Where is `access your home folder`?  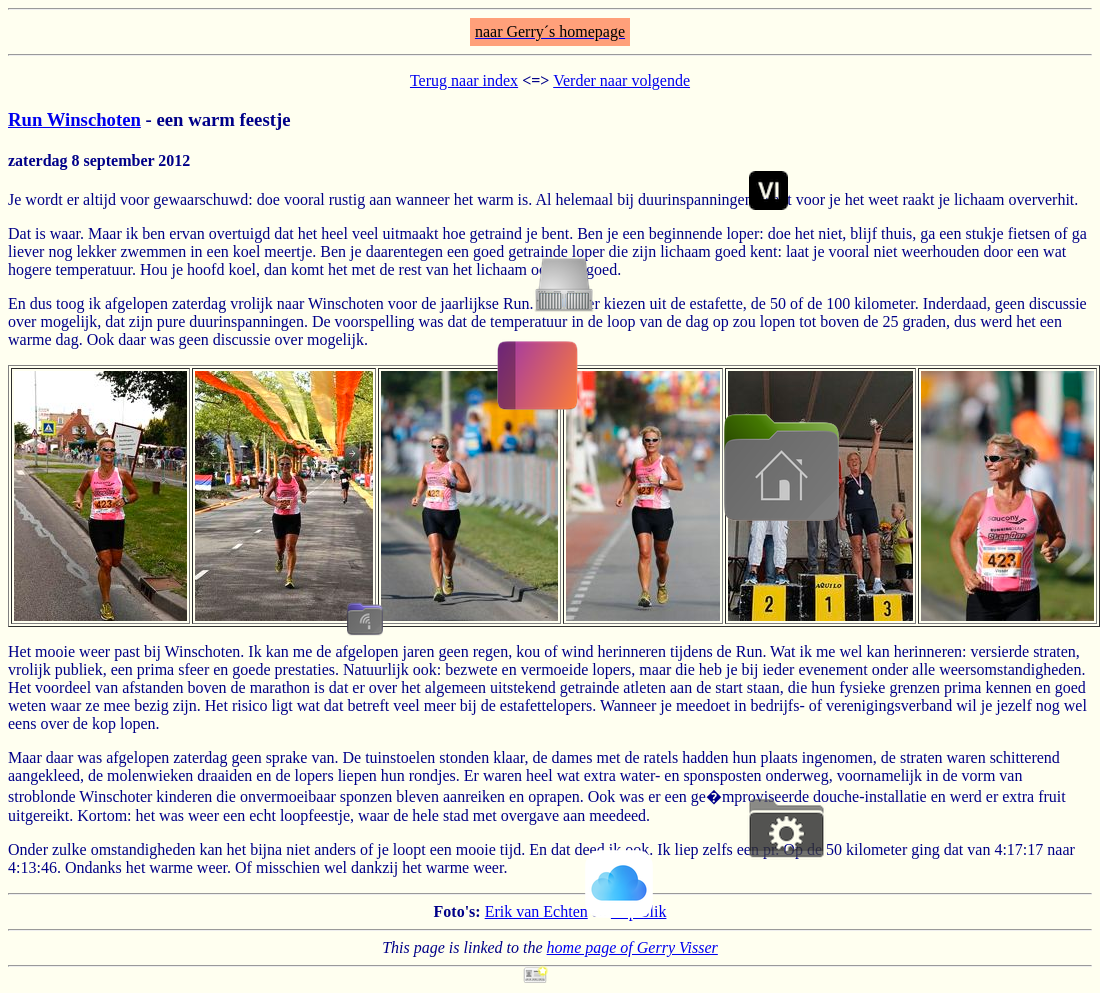 access your home folder is located at coordinates (781, 467).